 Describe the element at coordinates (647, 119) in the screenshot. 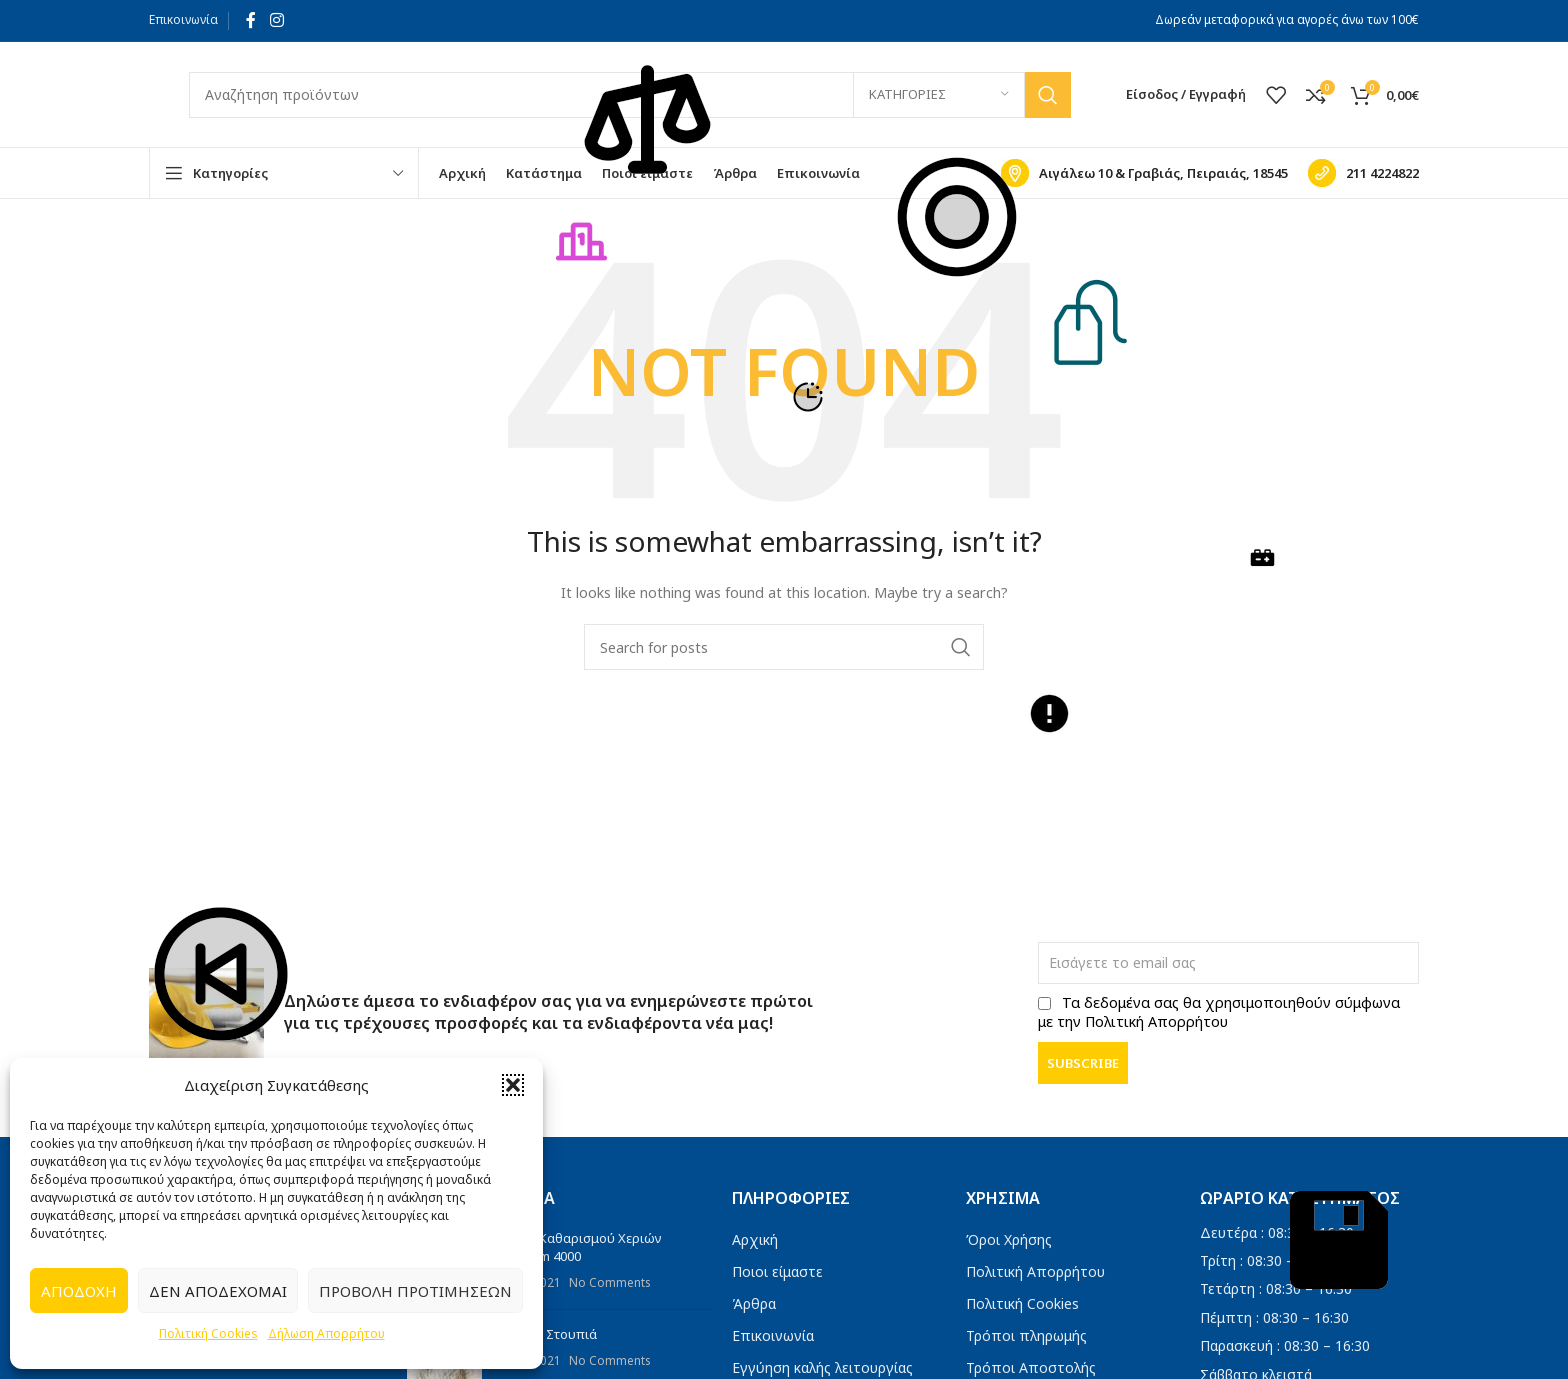

I see `access legal terms or policies` at that location.